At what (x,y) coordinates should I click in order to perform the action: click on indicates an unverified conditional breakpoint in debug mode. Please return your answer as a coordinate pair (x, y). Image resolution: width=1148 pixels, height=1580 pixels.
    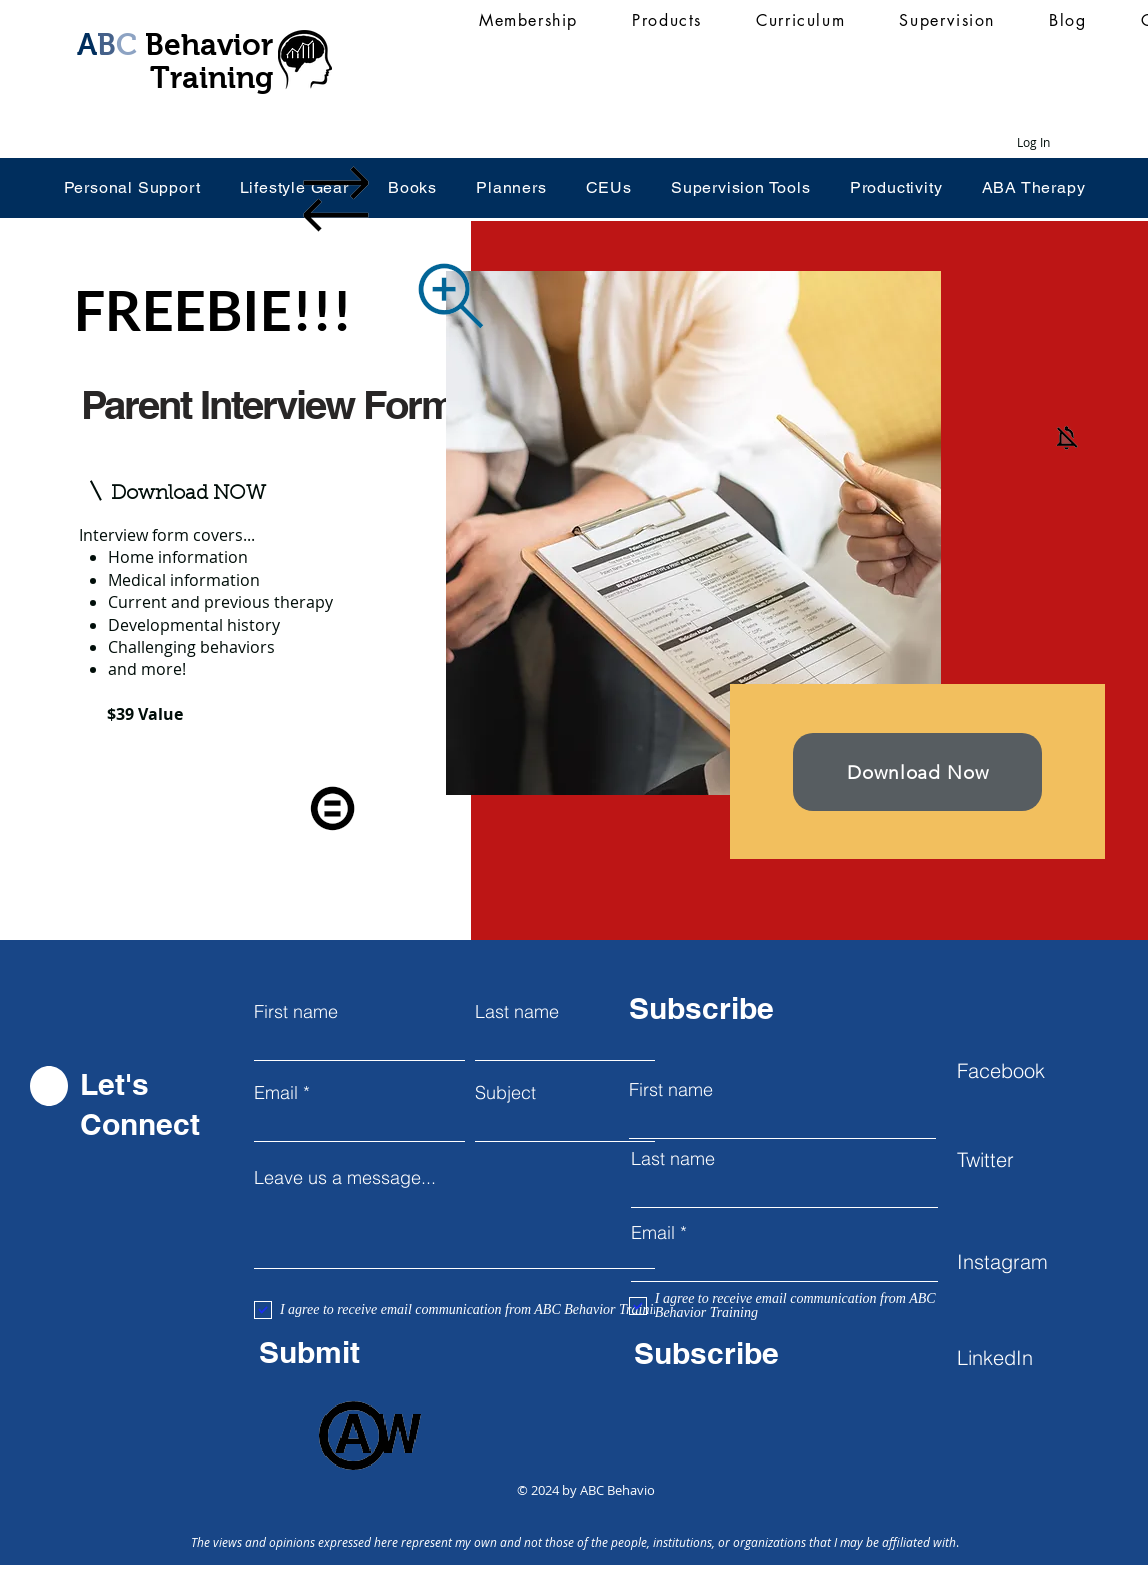
    Looking at the image, I should click on (332, 808).